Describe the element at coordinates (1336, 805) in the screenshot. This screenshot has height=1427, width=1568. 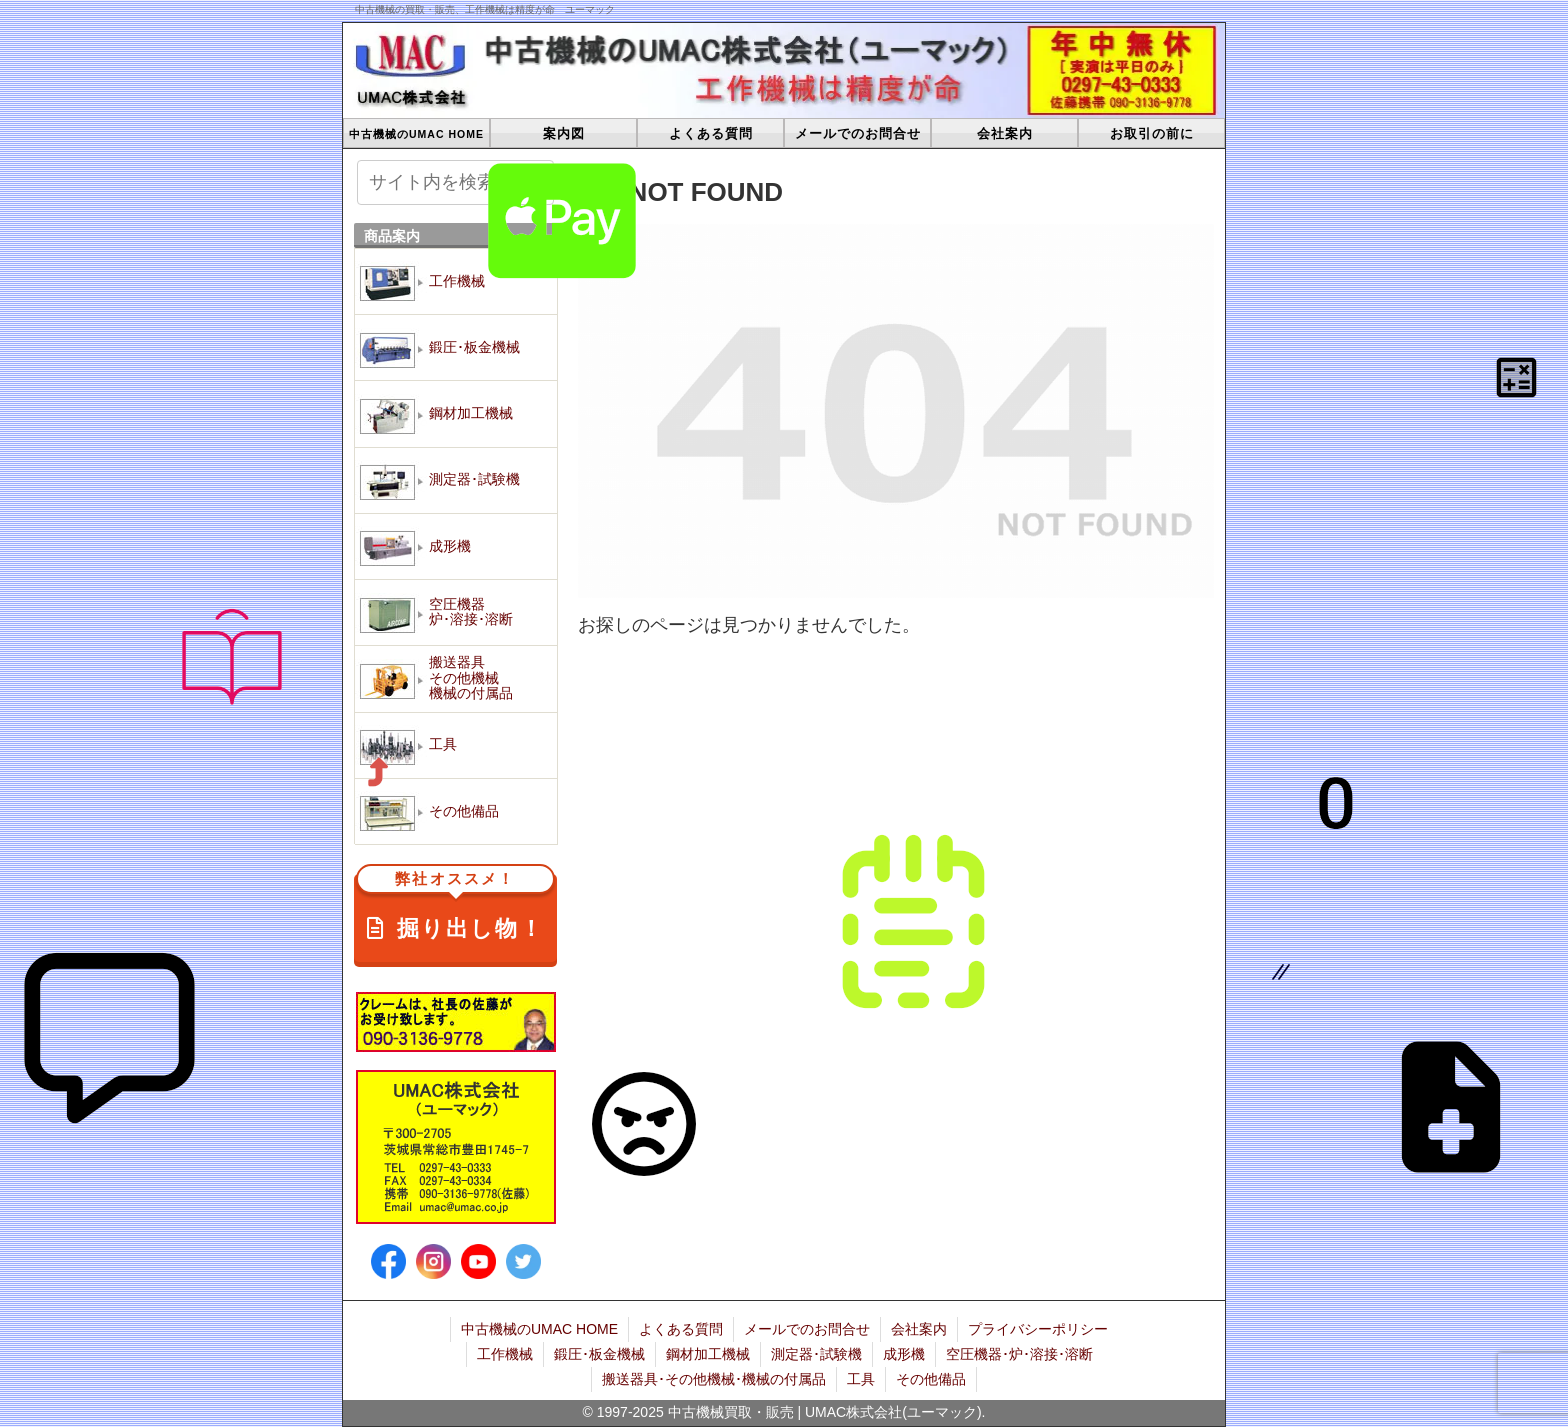
I see `set exposure compensation to zero` at that location.